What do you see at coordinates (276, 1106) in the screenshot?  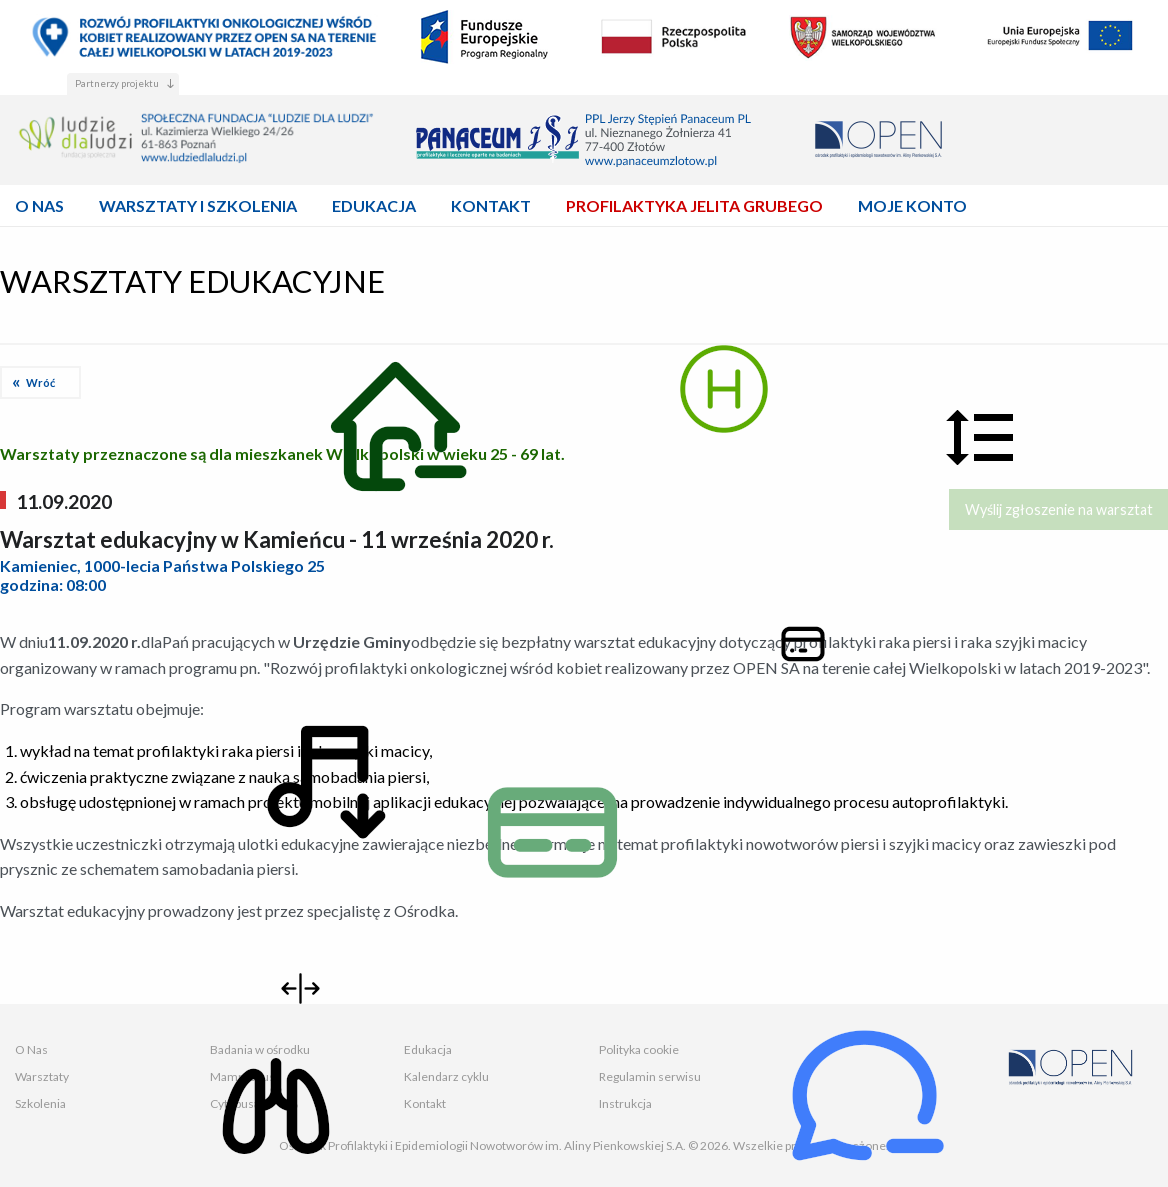 I see `access respiratory health information` at bounding box center [276, 1106].